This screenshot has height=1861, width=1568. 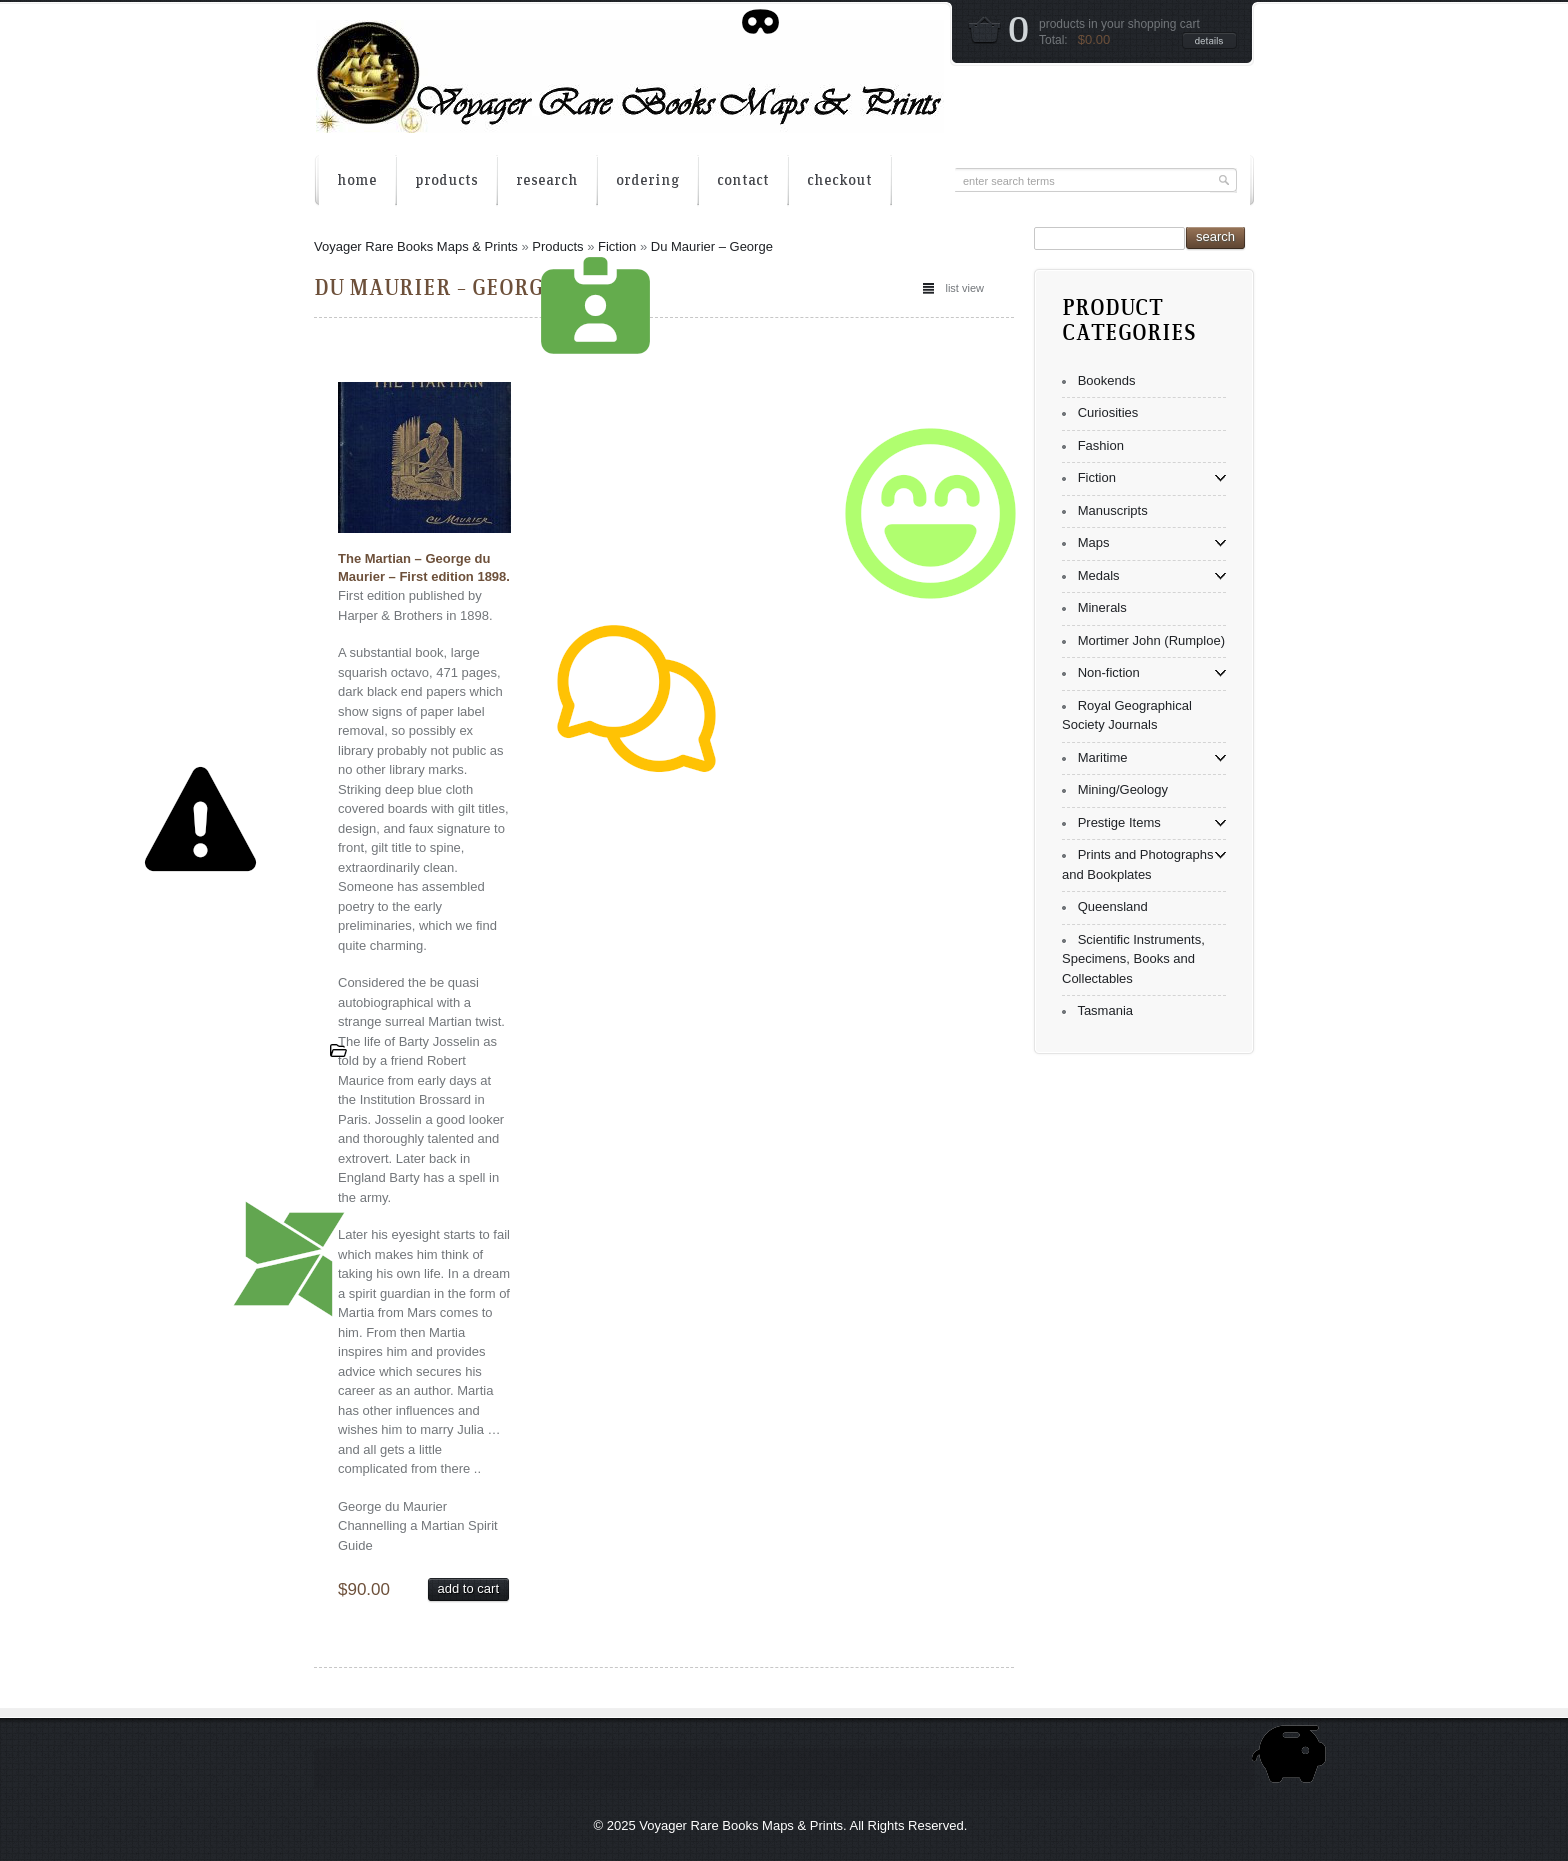 What do you see at coordinates (636, 698) in the screenshot?
I see `open your conversations` at bounding box center [636, 698].